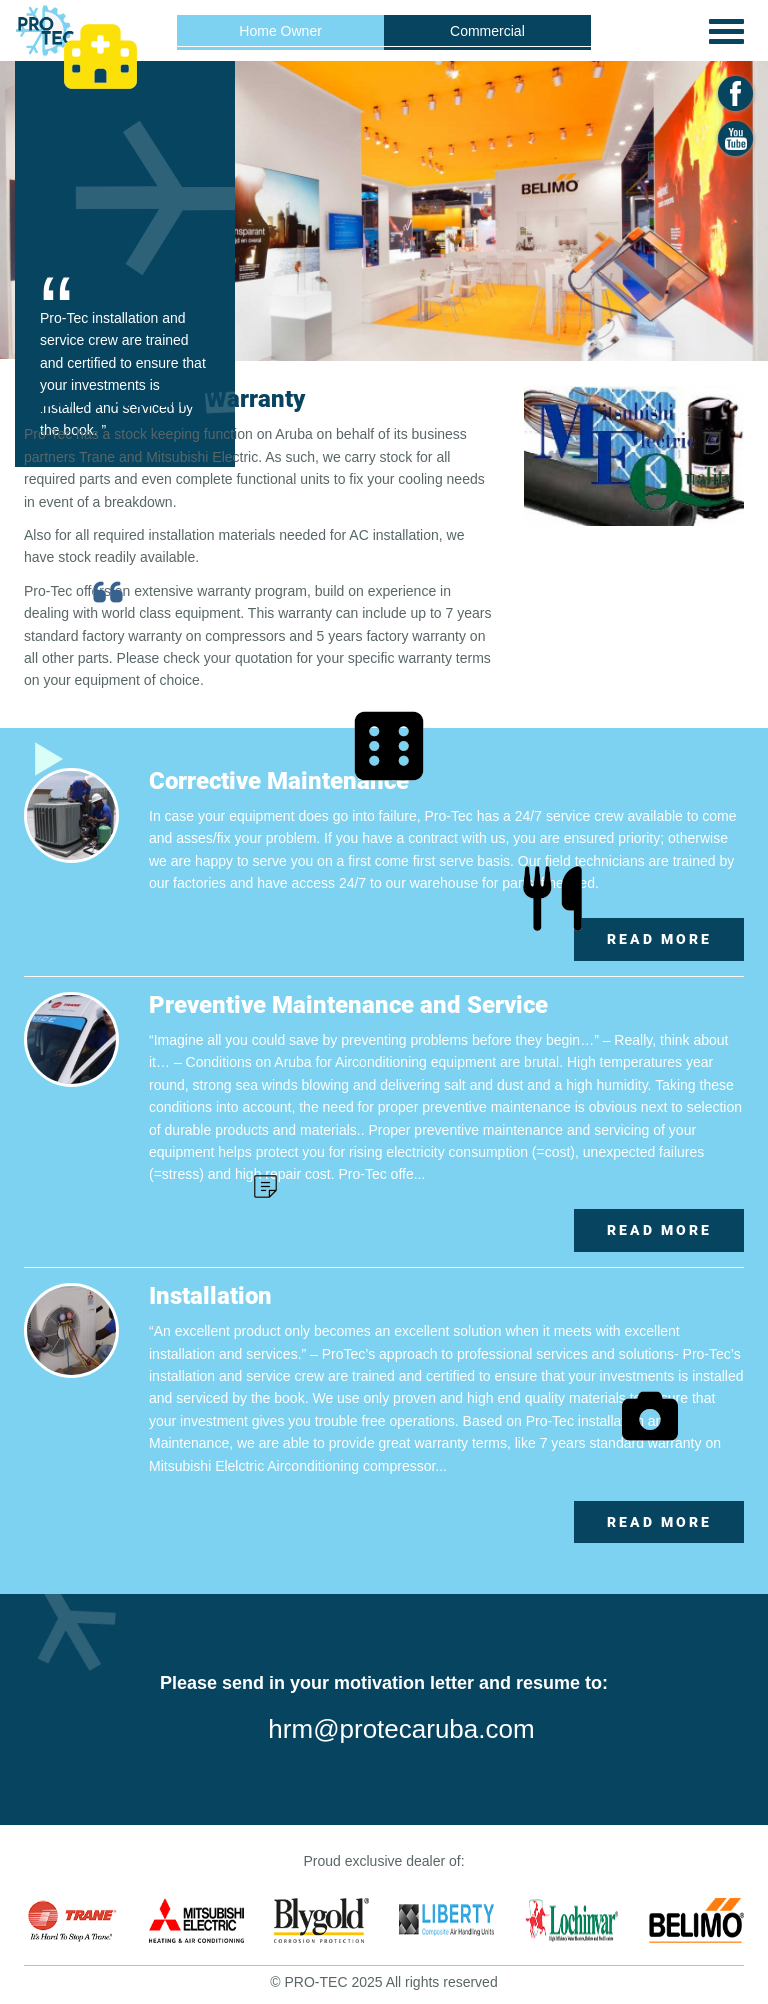 The height and width of the screenshot is (2004, 768). What do you see at coordinates (108, 592) in the screenshot?
I see `insert a block quote` at bounding box center [108, 592].